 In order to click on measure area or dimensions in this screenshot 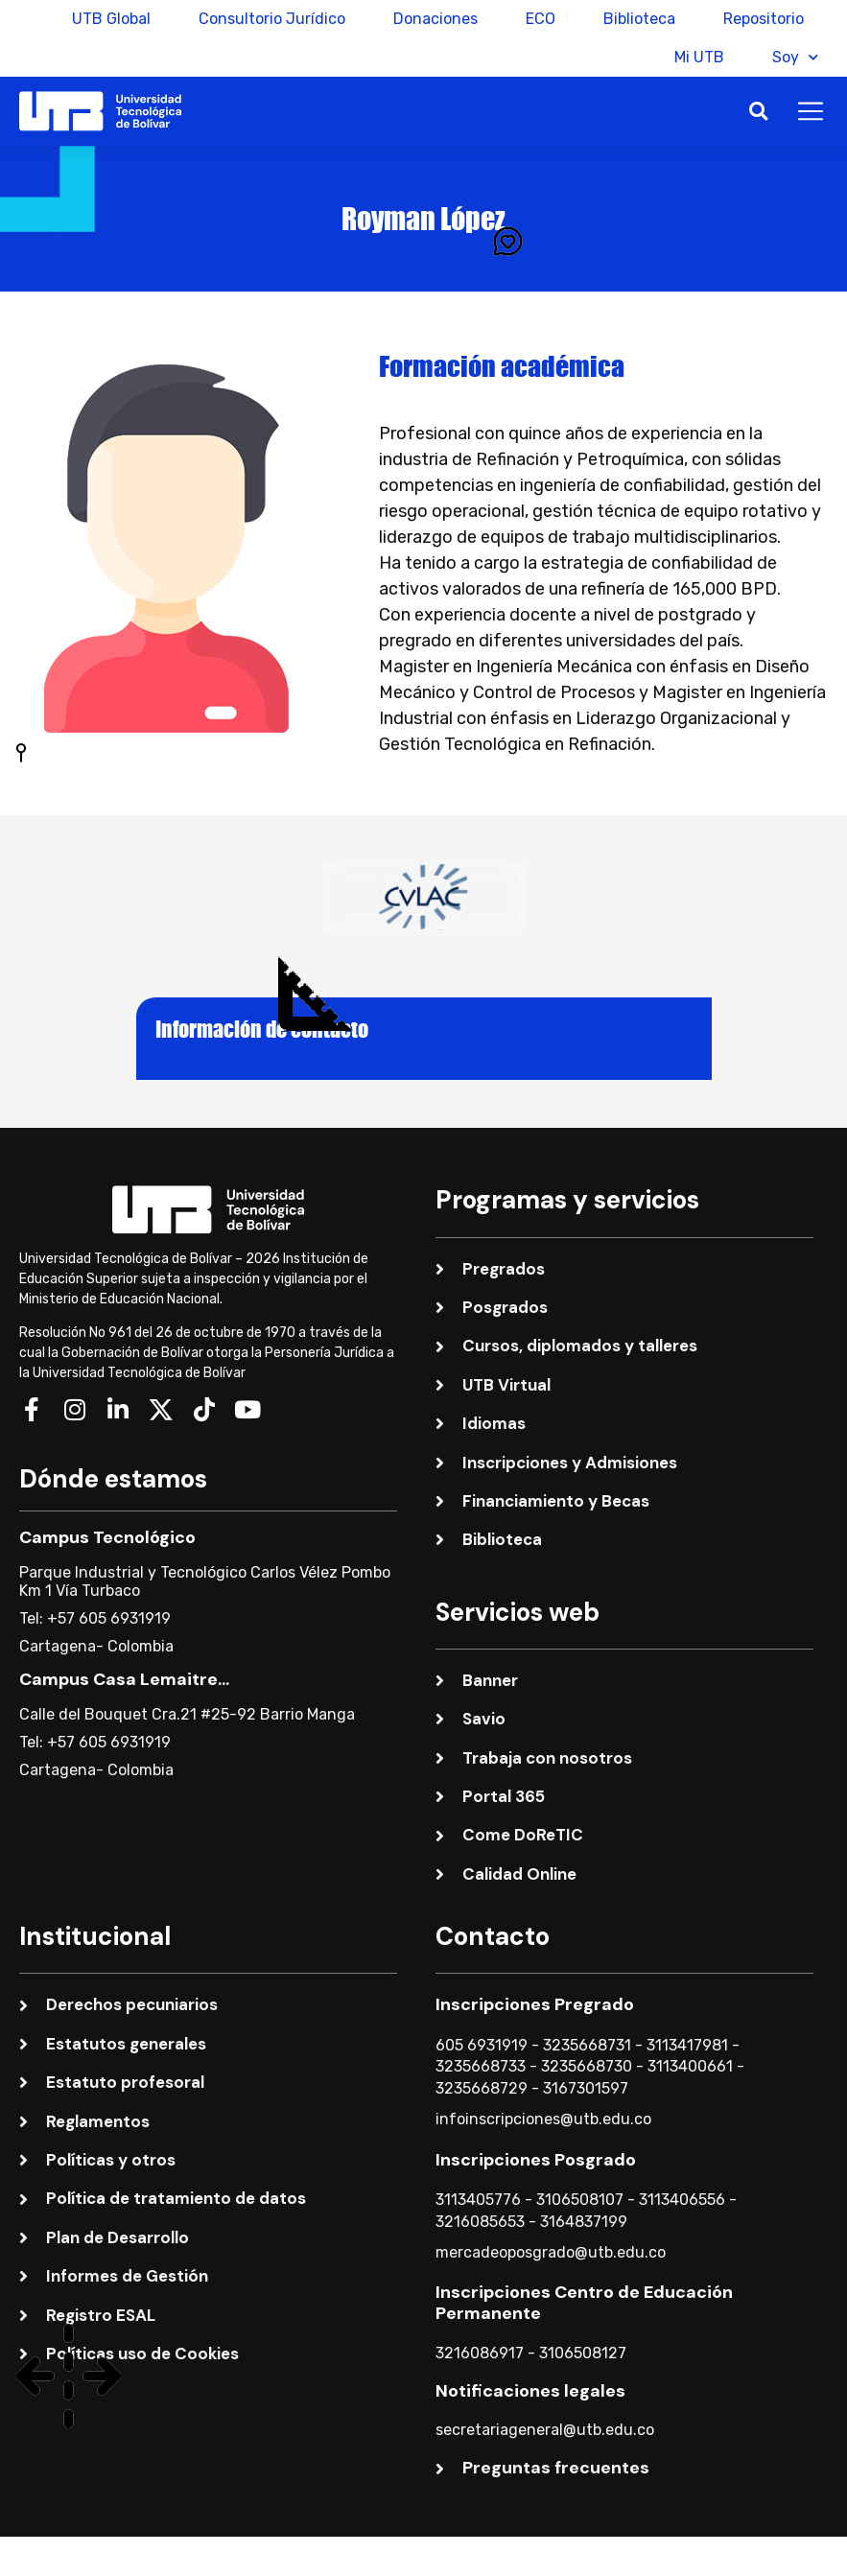, I will do `click(316, 994)`.